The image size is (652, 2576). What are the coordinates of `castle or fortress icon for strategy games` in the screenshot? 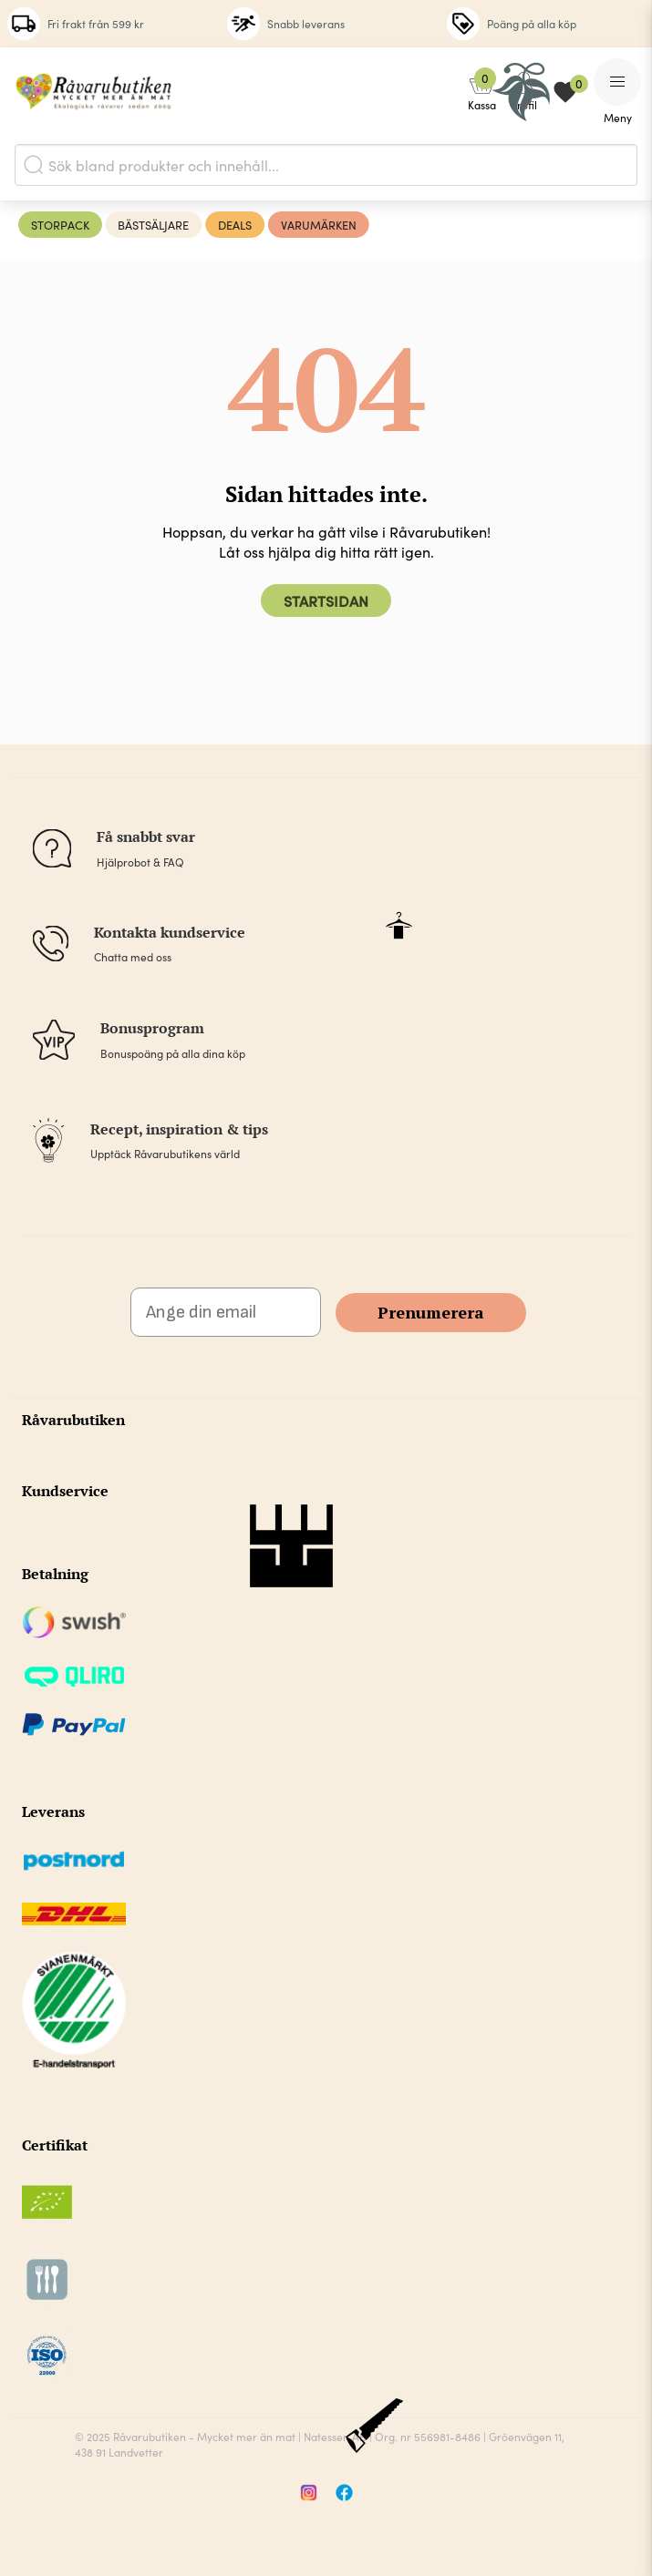 It's located at (291, 1545).